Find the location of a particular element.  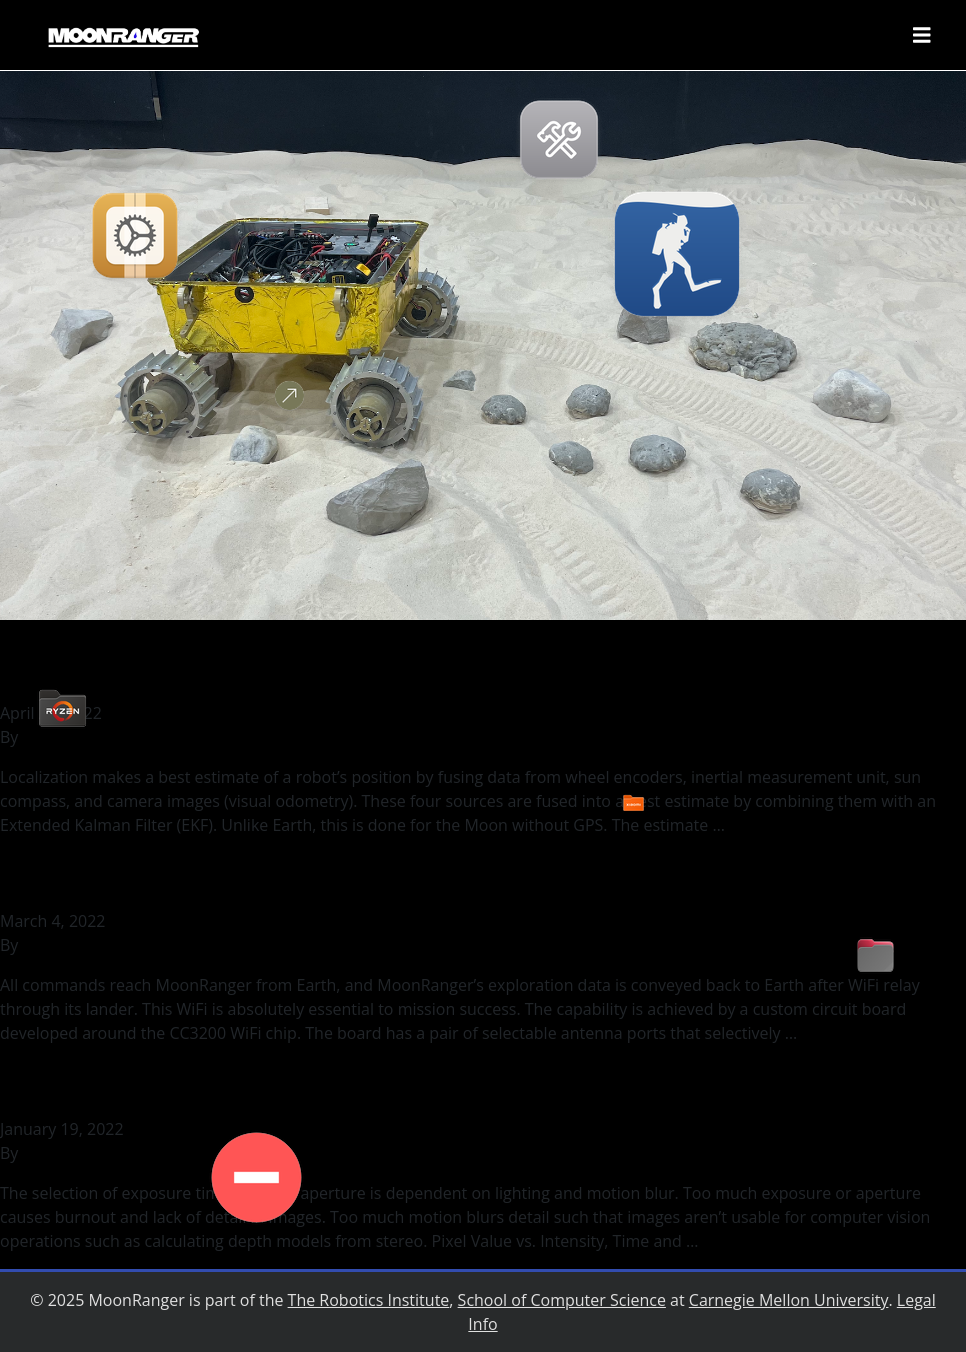

open subsurface dive logging app is located at coordinates (677, 254).